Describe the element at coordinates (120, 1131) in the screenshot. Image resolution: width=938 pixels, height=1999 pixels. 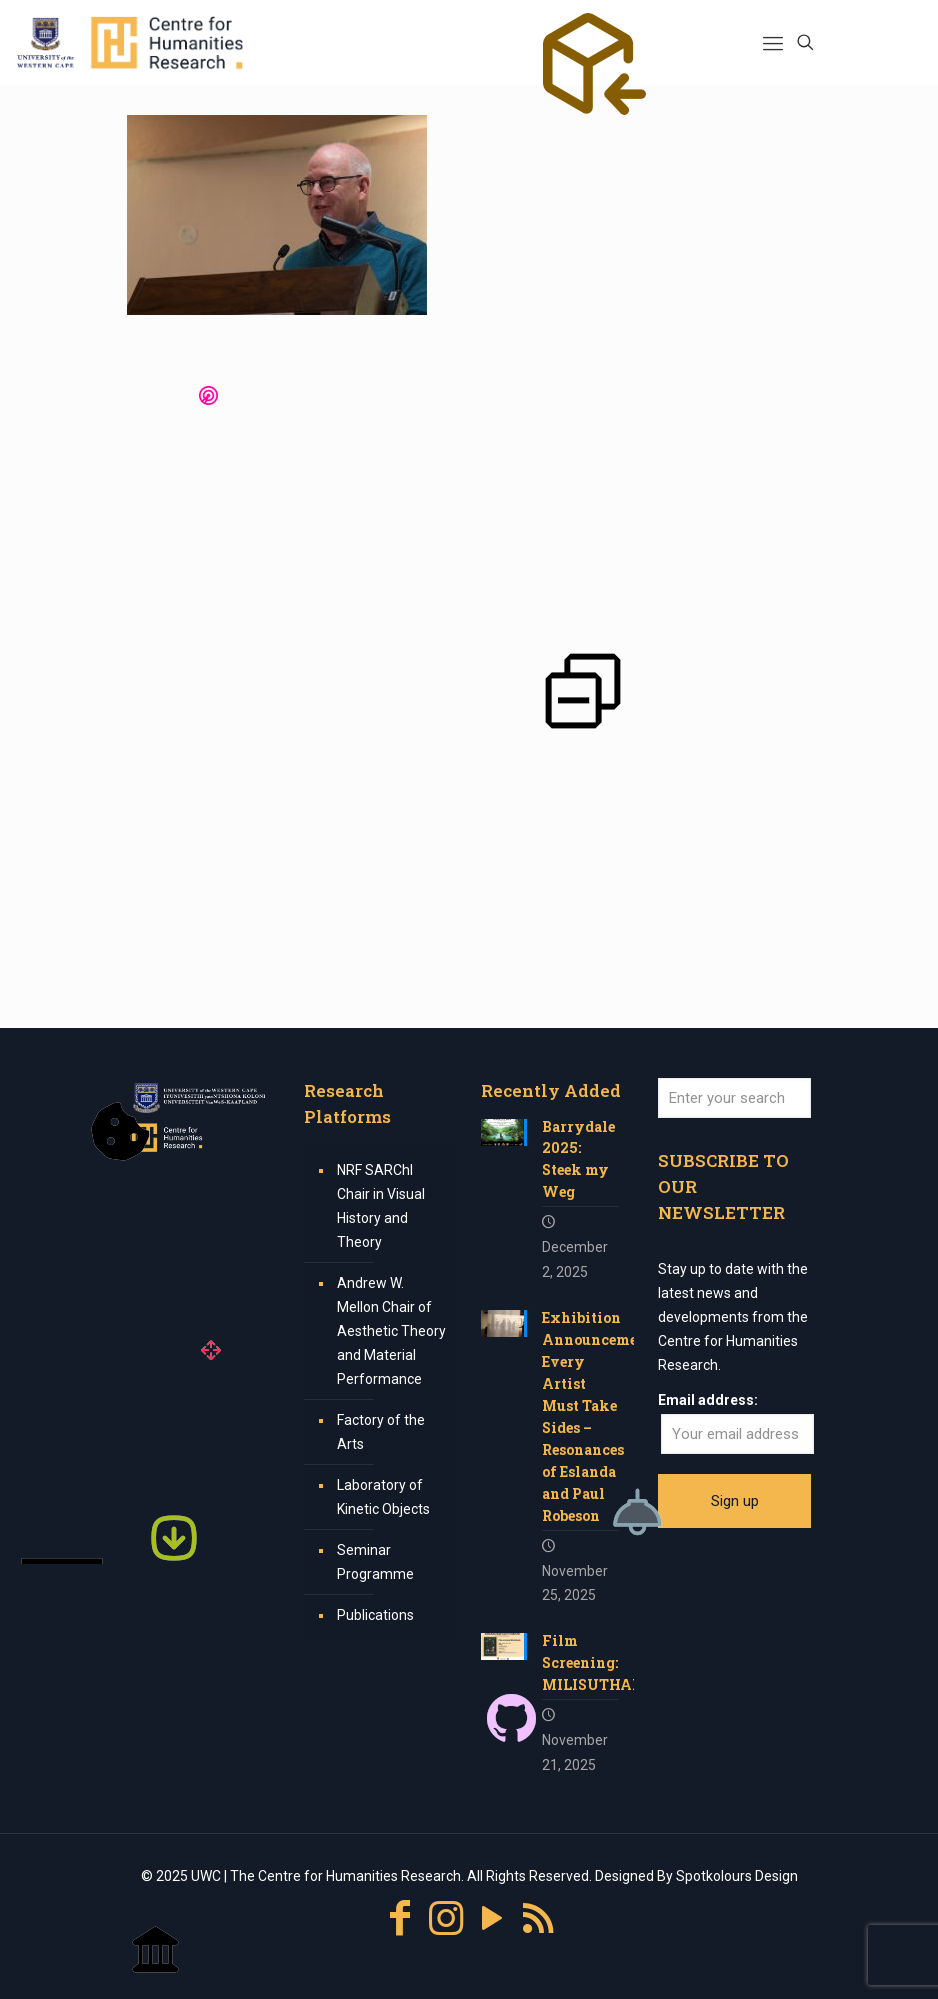
I see `manage cookie preferences and privacy settings` at that location.